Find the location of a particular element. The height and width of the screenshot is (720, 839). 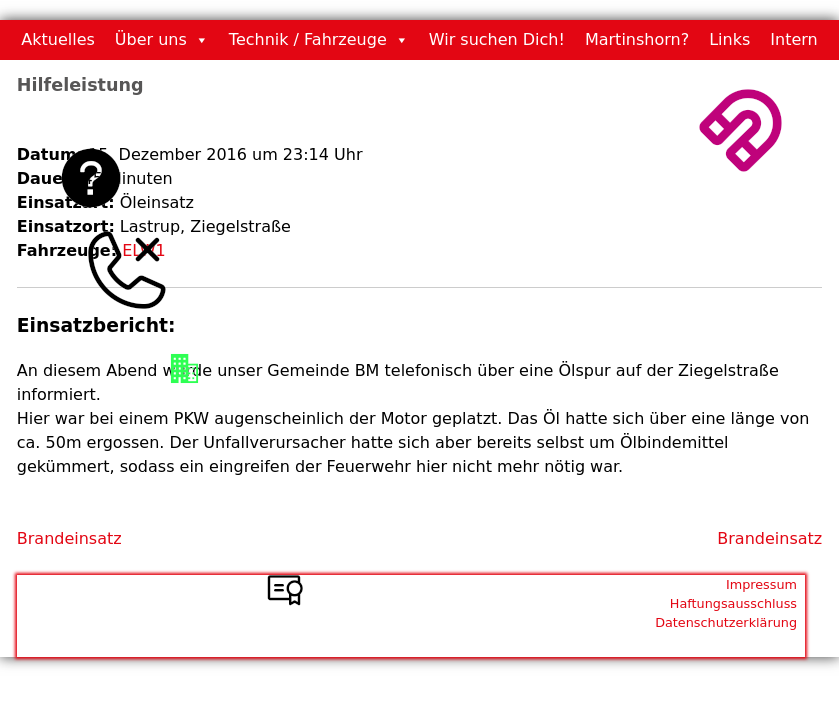

view business or company information is located at coordinates (184, 368).